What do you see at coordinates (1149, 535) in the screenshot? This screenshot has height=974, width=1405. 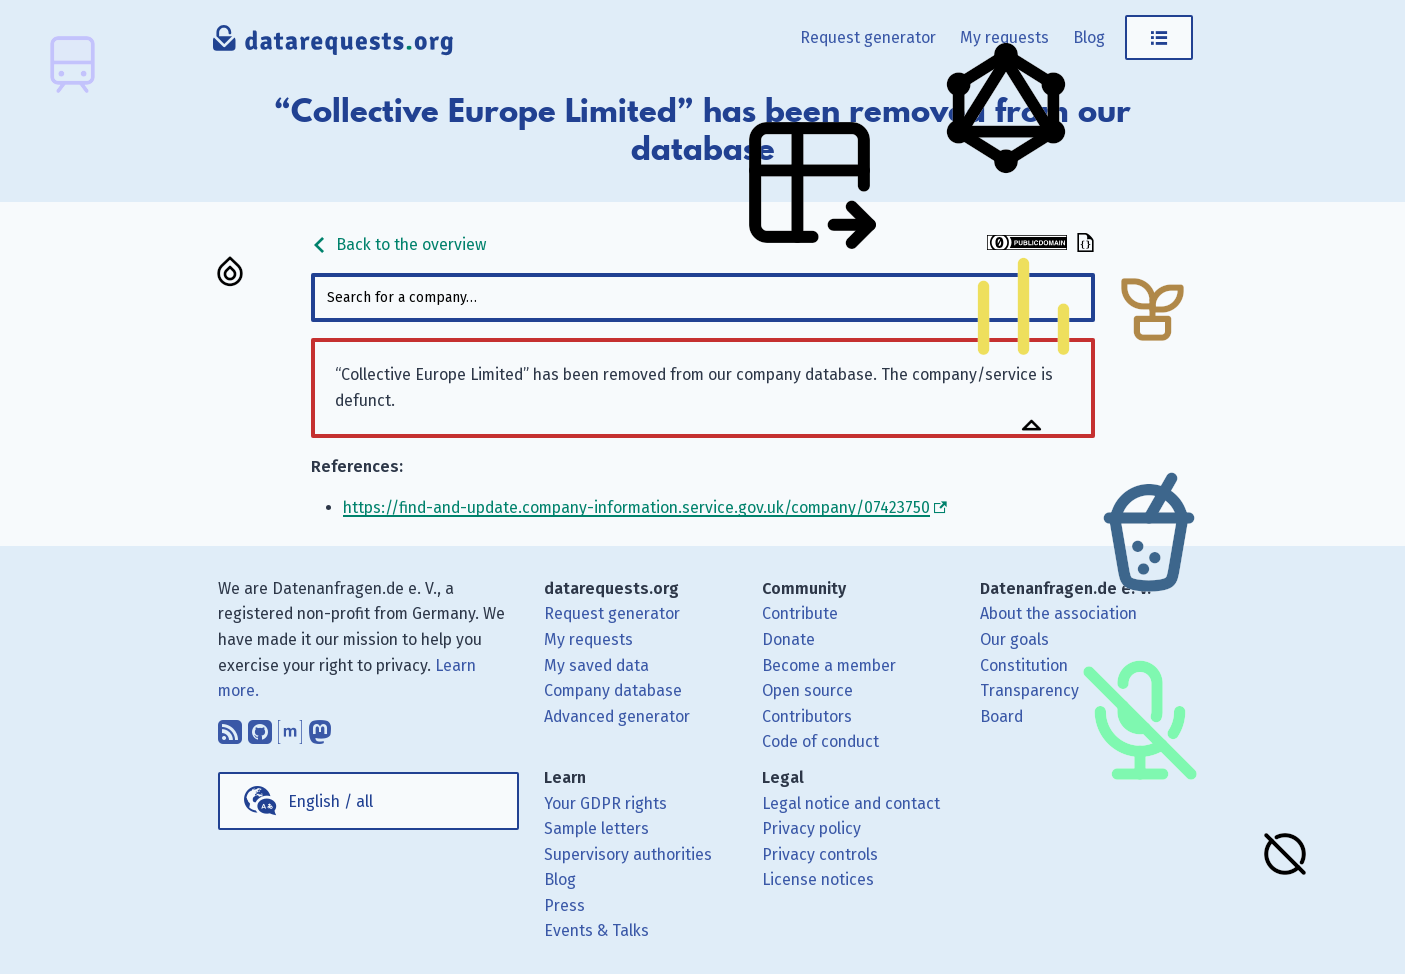 I see `order bubble tea or boba drinks` at bounding box center [1149, 535].